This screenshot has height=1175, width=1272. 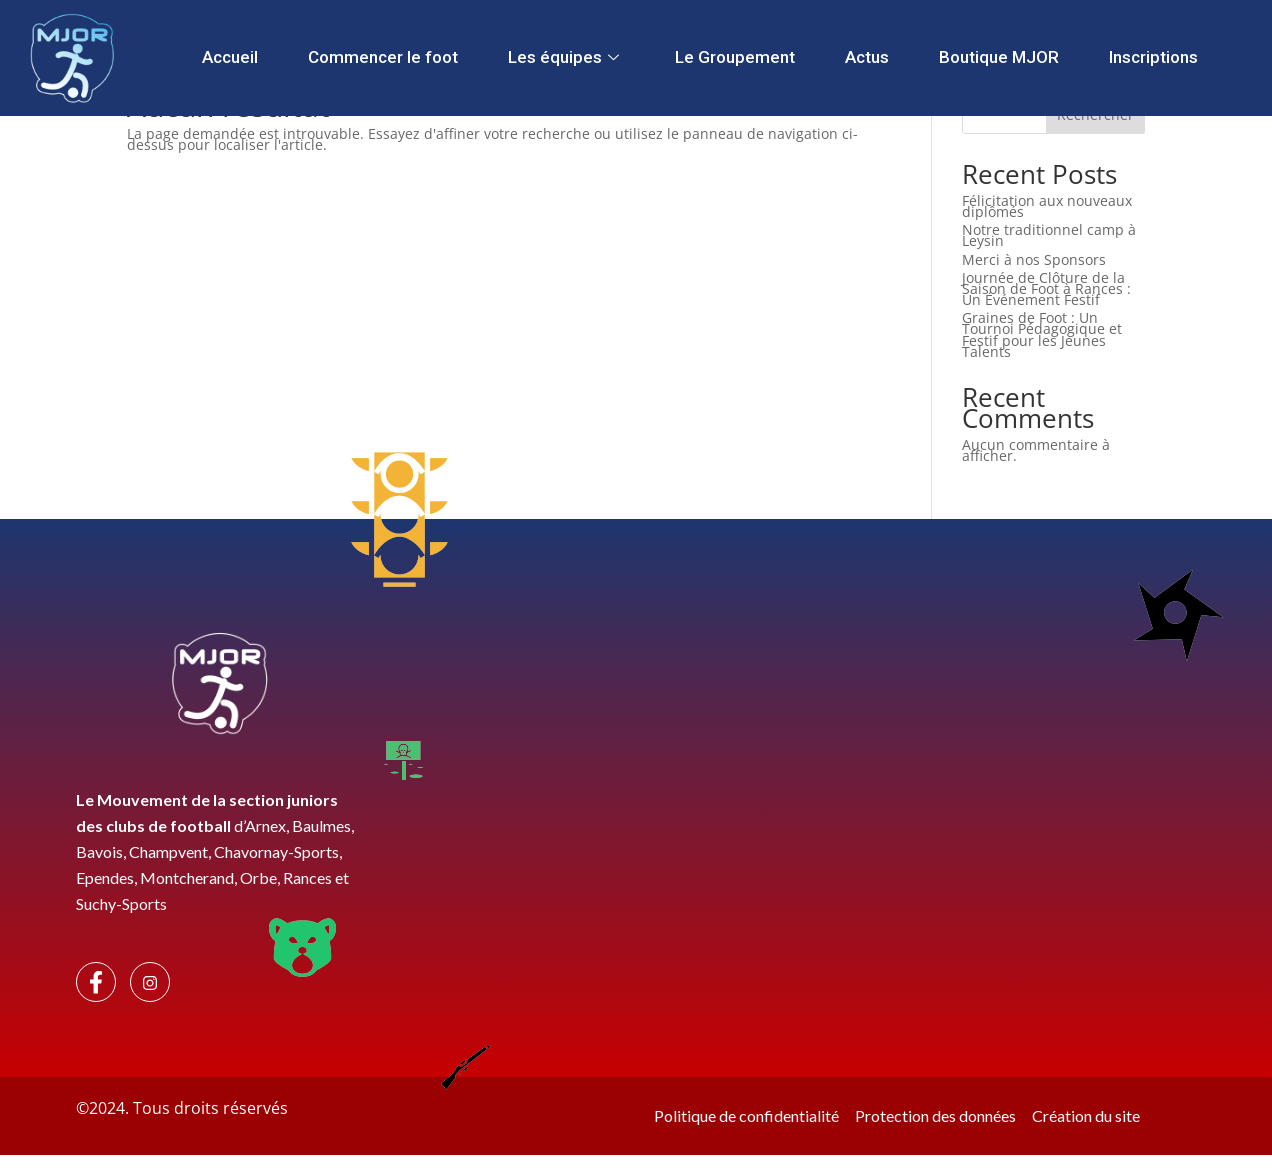 What do you see at coordinates (399, 519) in the screenshot?
I see `indicates a stopped or halted state` at bounding box center [399, 519].